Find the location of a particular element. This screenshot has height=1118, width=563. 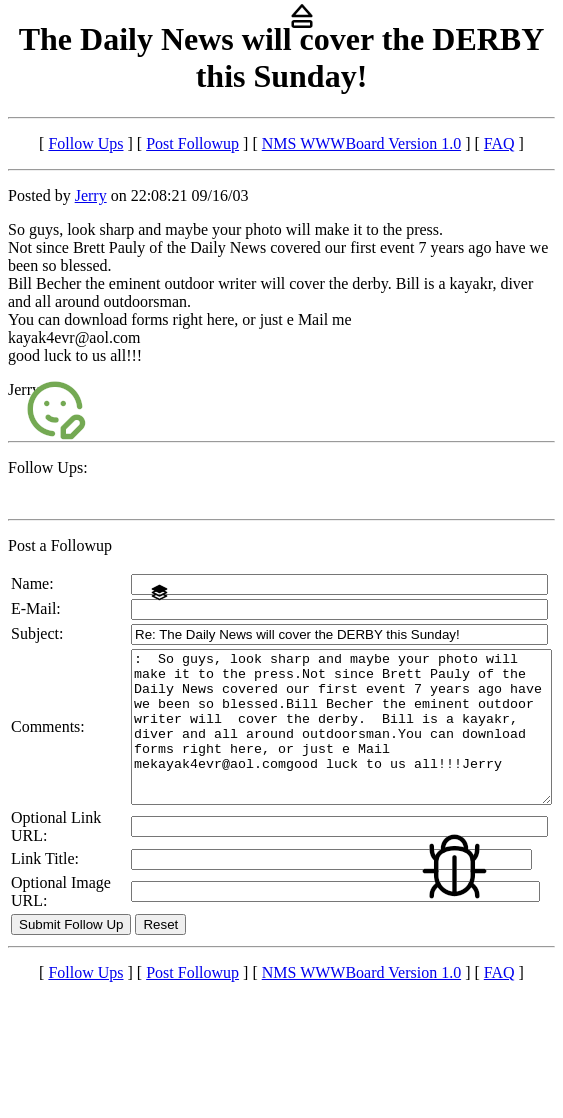

eject media or disc from player is located at coordinates (302, 16).